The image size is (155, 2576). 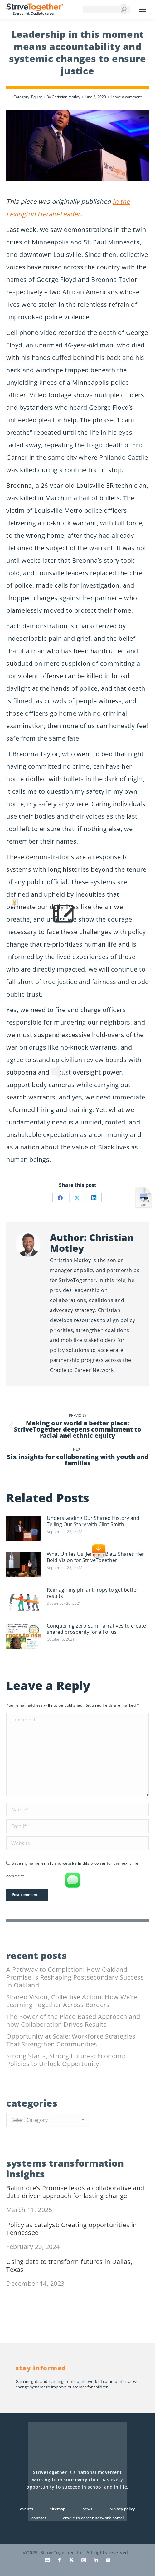 What do you see at coordinates (73, 1880) in the screenshot?
I see `open polari IRC chat application` at bounding box center [73, 1880].